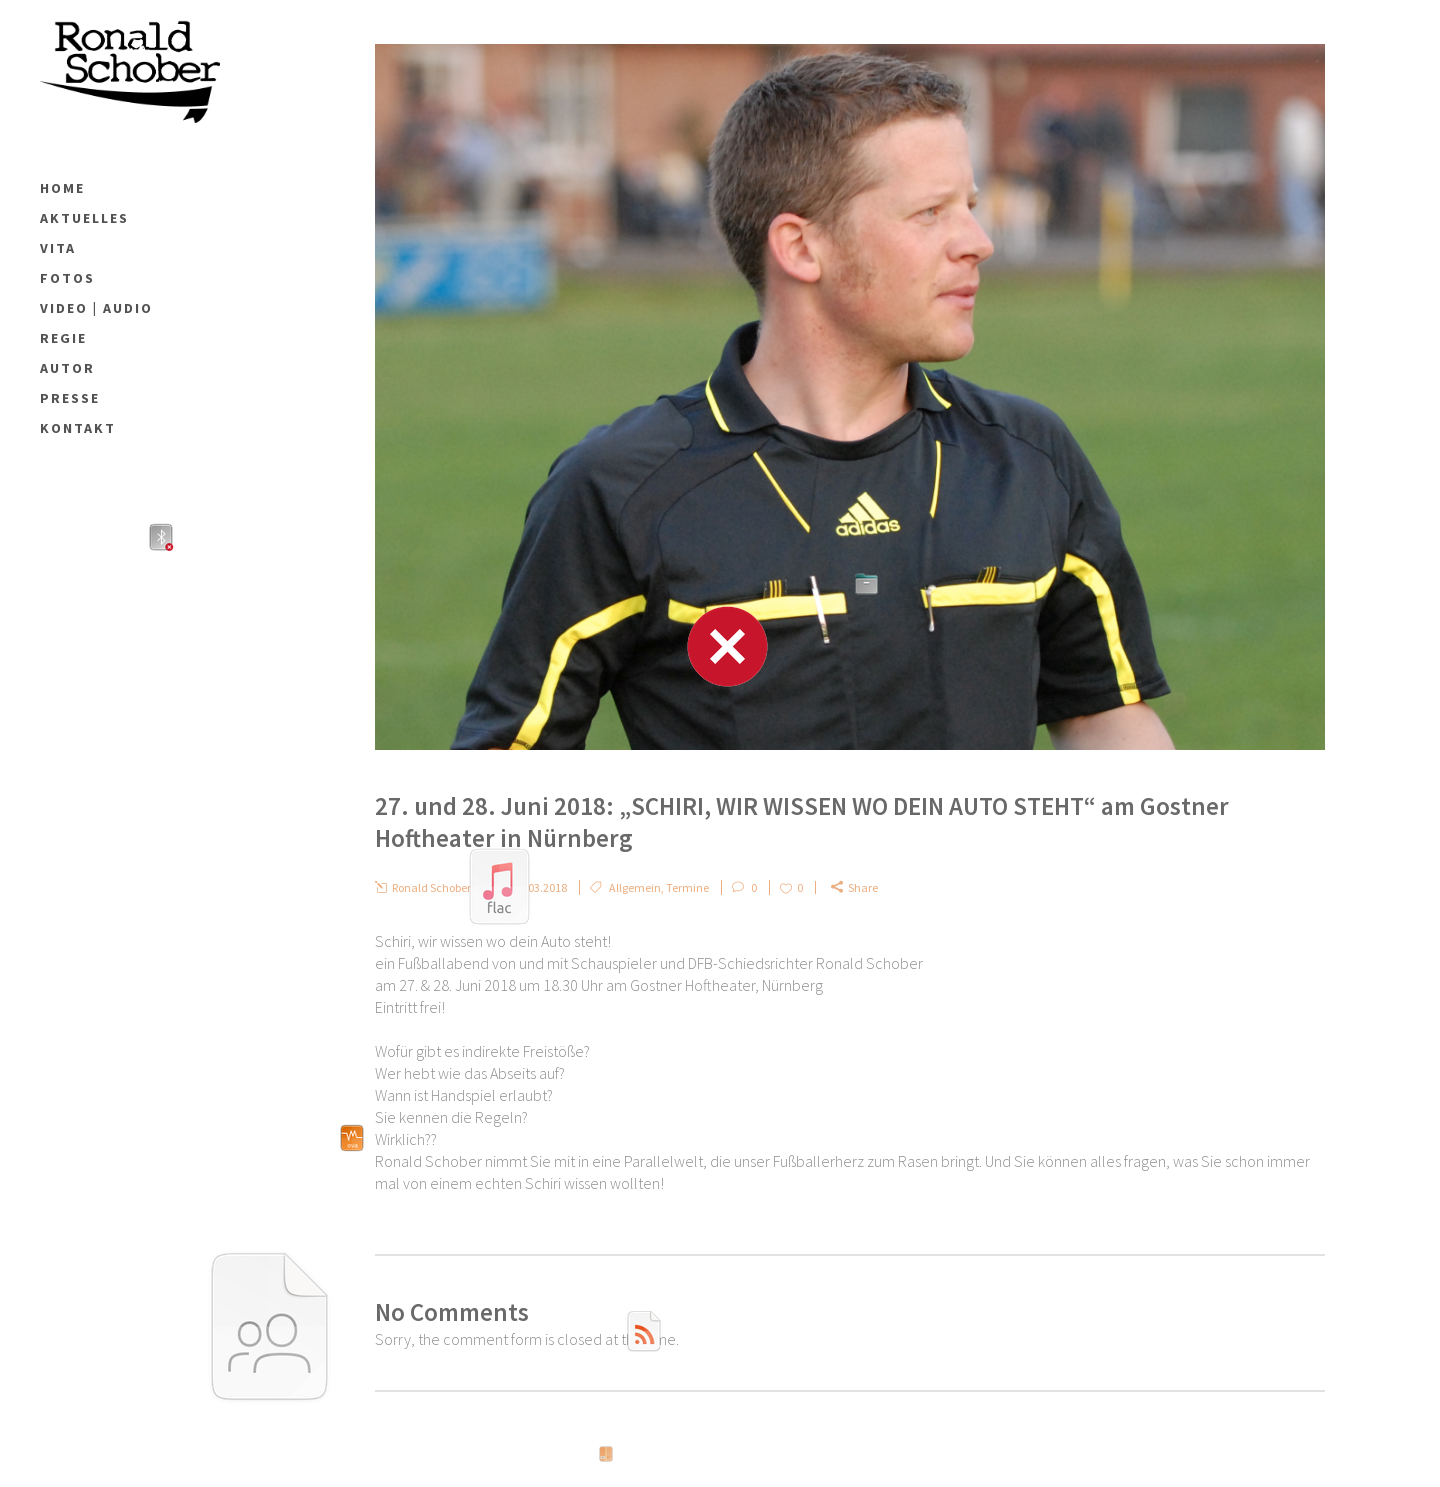 Image resolution: width=1440 pixels, height=1487 pixels. Describe the element at coordinates (352, 1138) in the screenshot. I see `open a VirtualBox appliance file (.ova)` at that location.